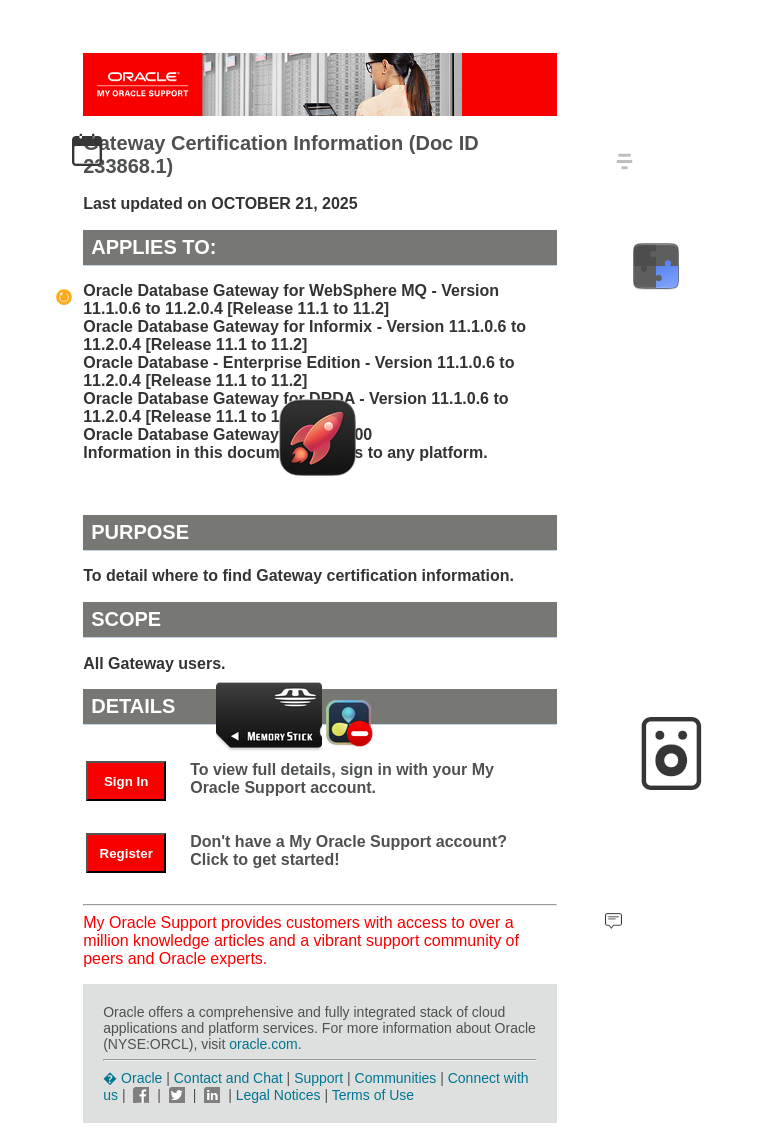 This screenshot has width=768, height=1133. What do you see at coordinates (87, 151) in the screenshot?
I see `open calendar app` at bounding box center [87, 151].